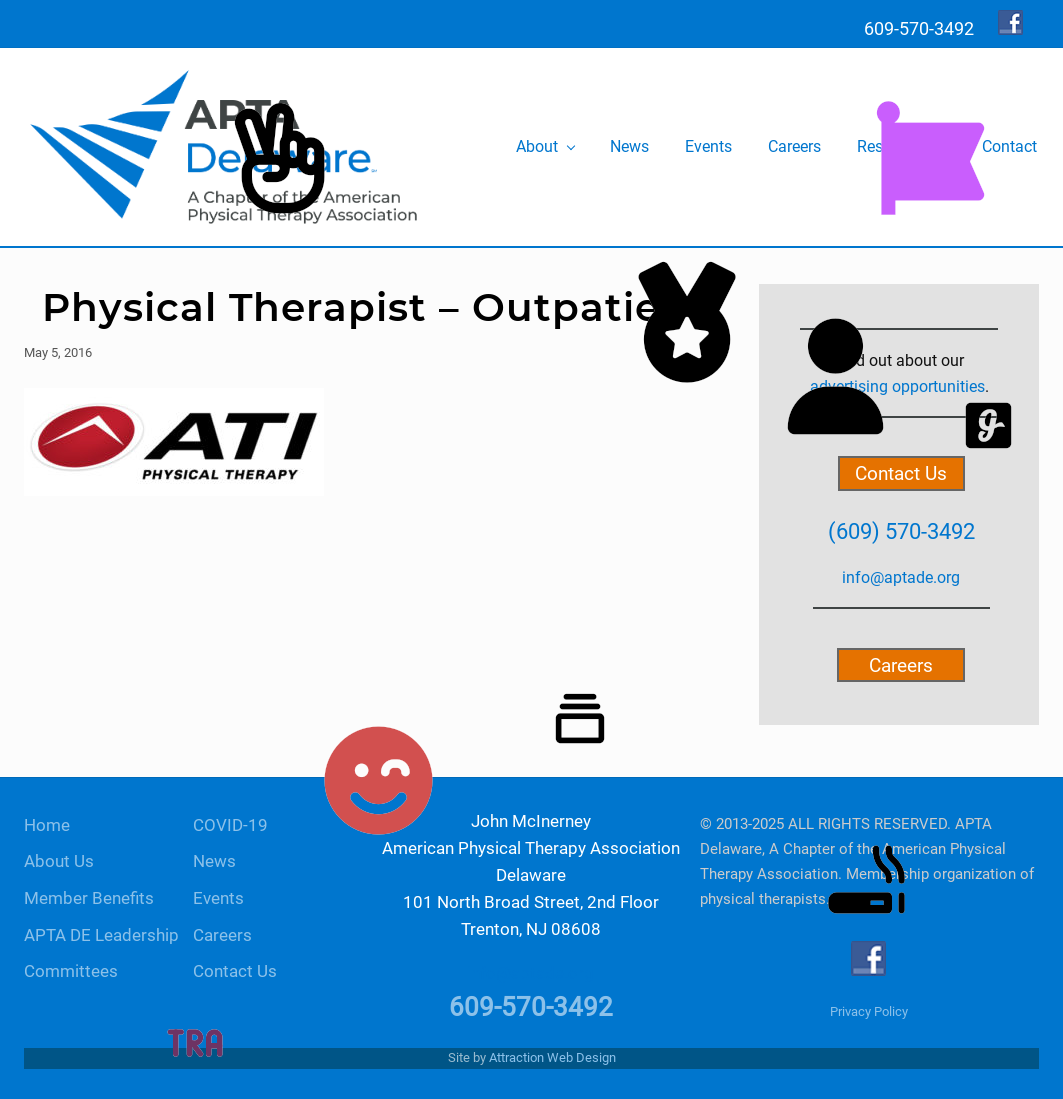  Describe the element at coordinates (378, 780) in the screenshot. I see `insert a winking emoji or emoticon` at that location.